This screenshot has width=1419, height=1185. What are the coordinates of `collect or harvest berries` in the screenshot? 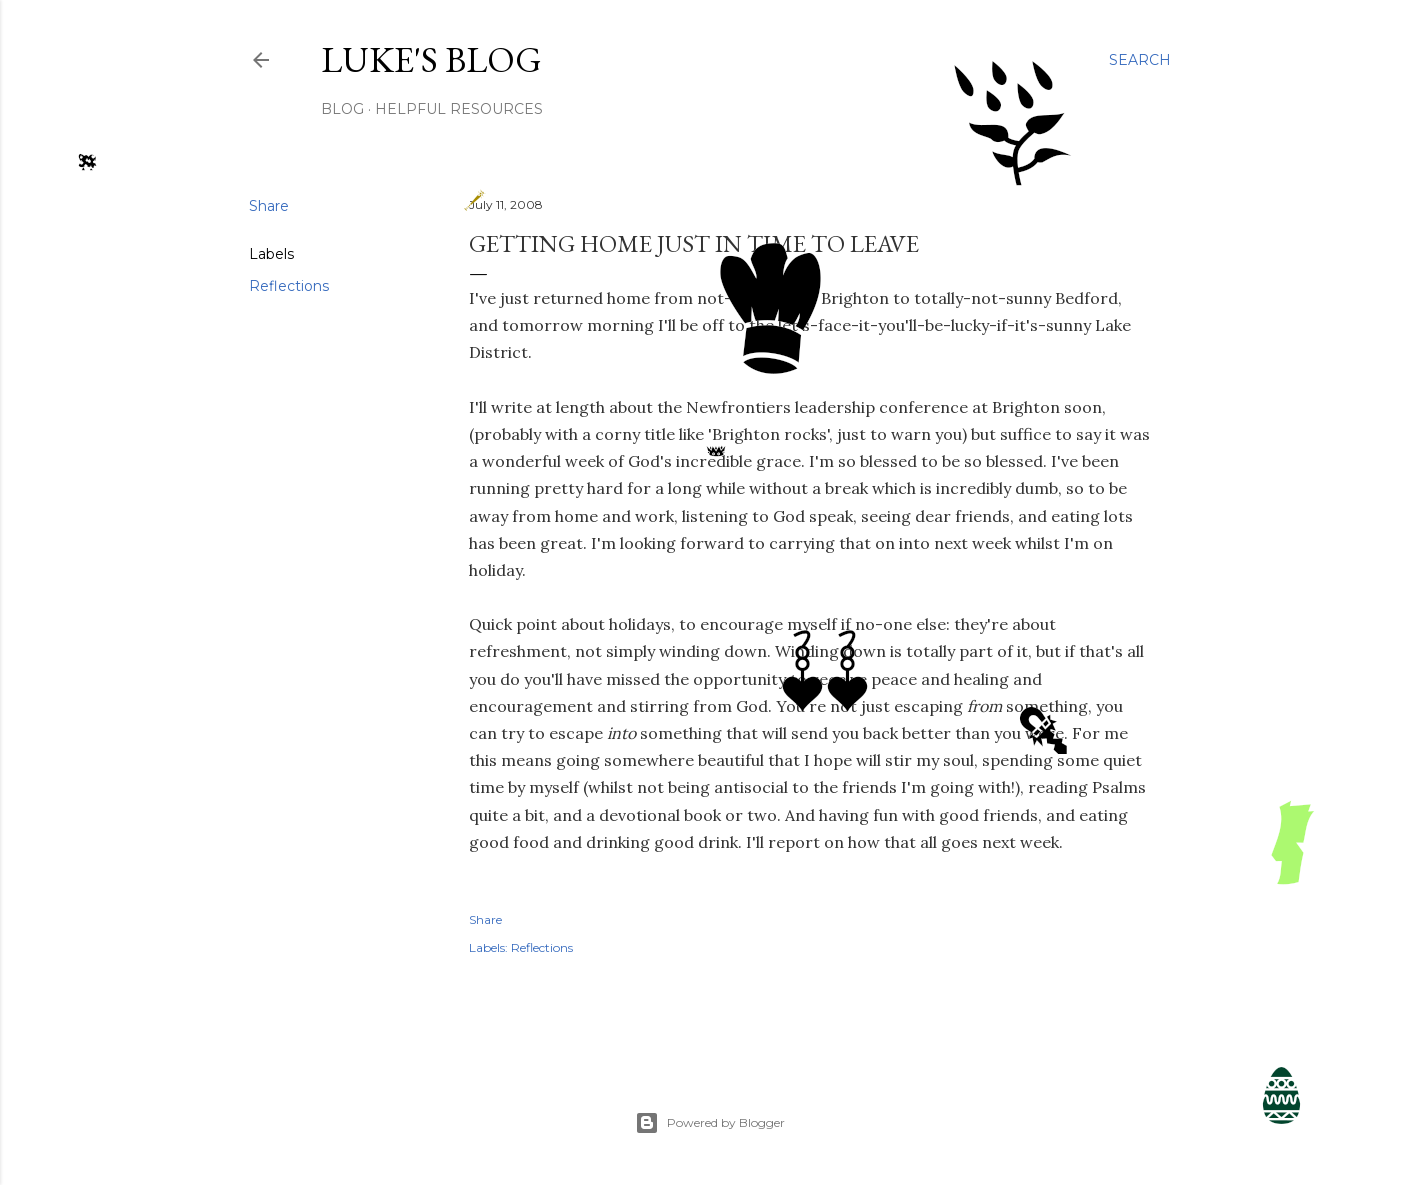 It's located at (87, 161).